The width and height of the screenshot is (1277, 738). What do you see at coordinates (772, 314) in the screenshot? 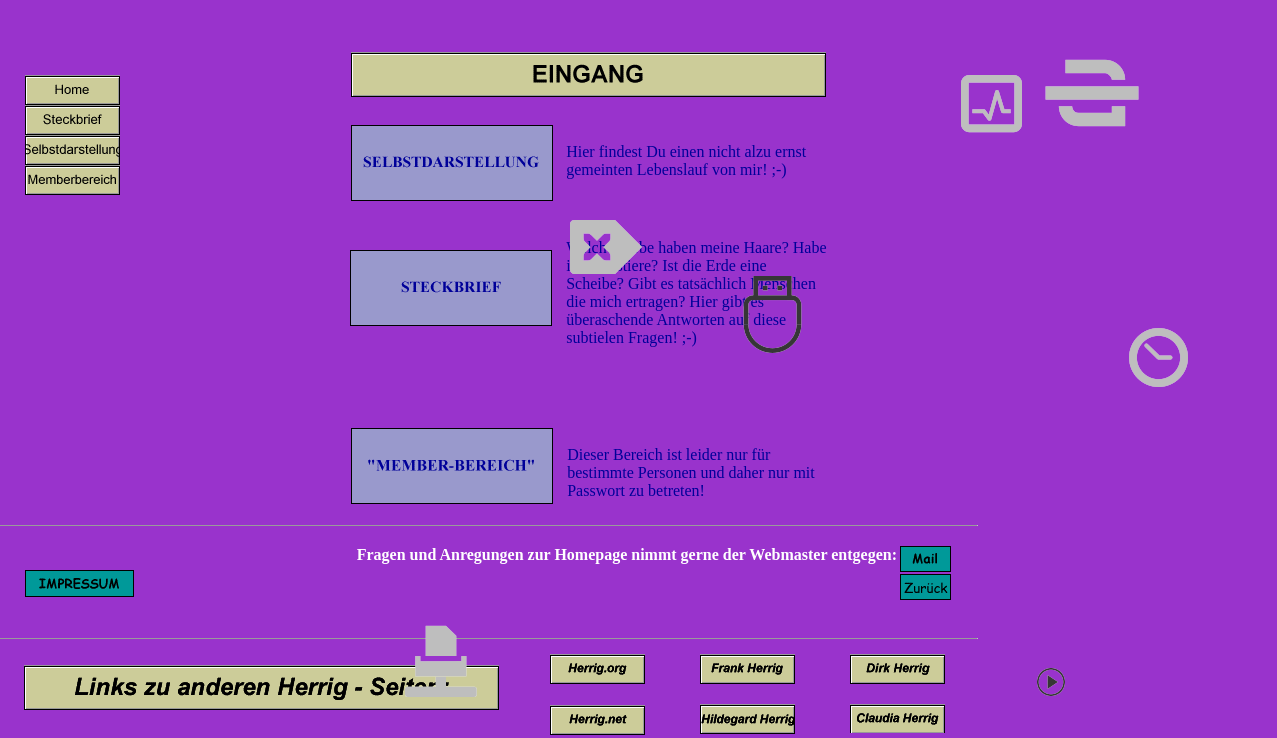
I see `access connected USB drive` at bounding box center [772, 314].